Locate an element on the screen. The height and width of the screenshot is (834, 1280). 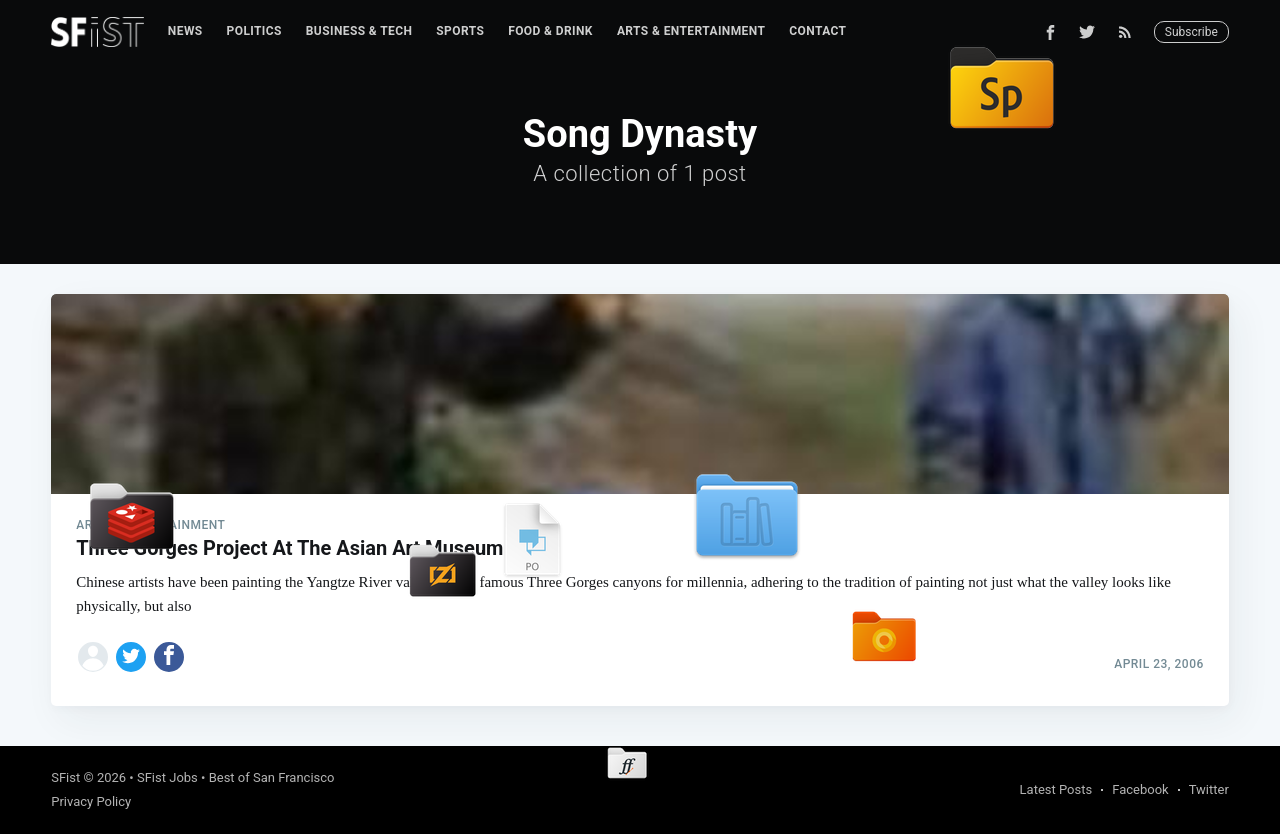
open folder containing zig programming language files is located at coordinates (442, 572).